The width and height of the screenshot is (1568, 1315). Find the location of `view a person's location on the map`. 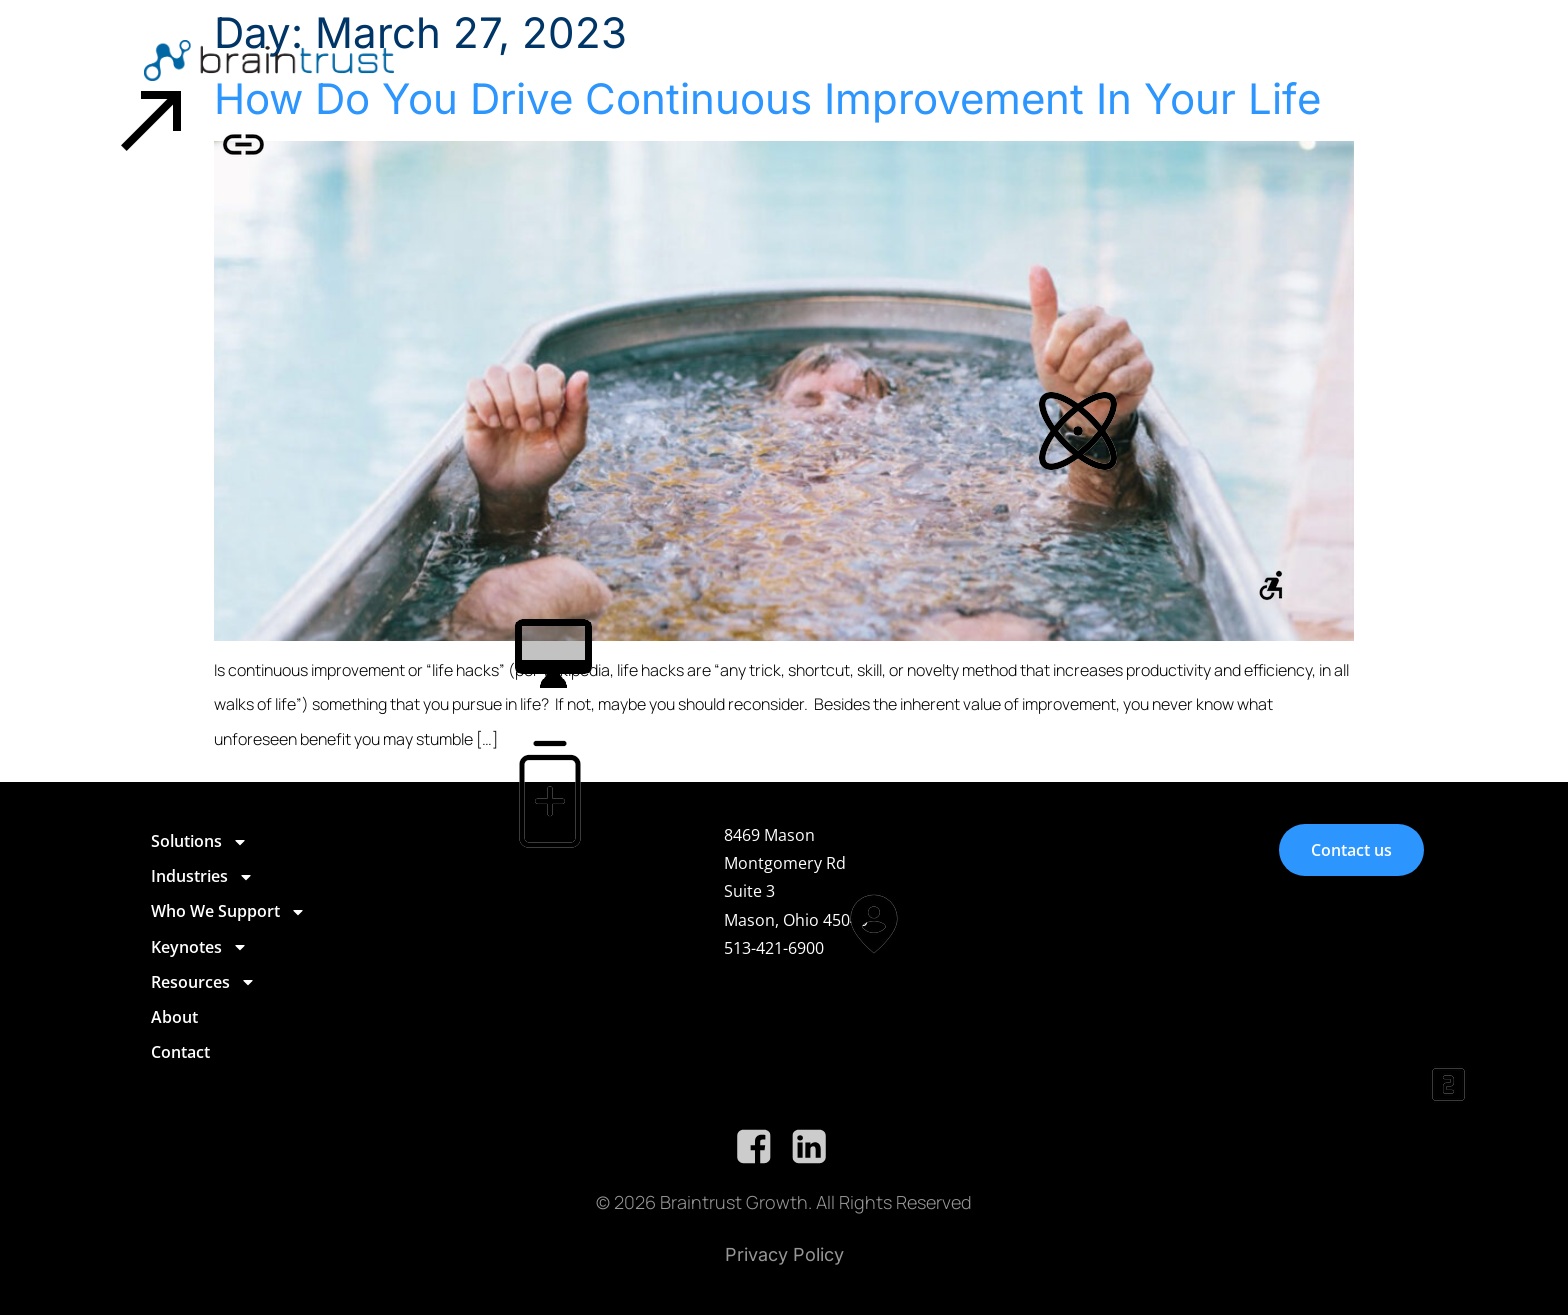

view a person's location on the map is located at coordinates (874, 924).